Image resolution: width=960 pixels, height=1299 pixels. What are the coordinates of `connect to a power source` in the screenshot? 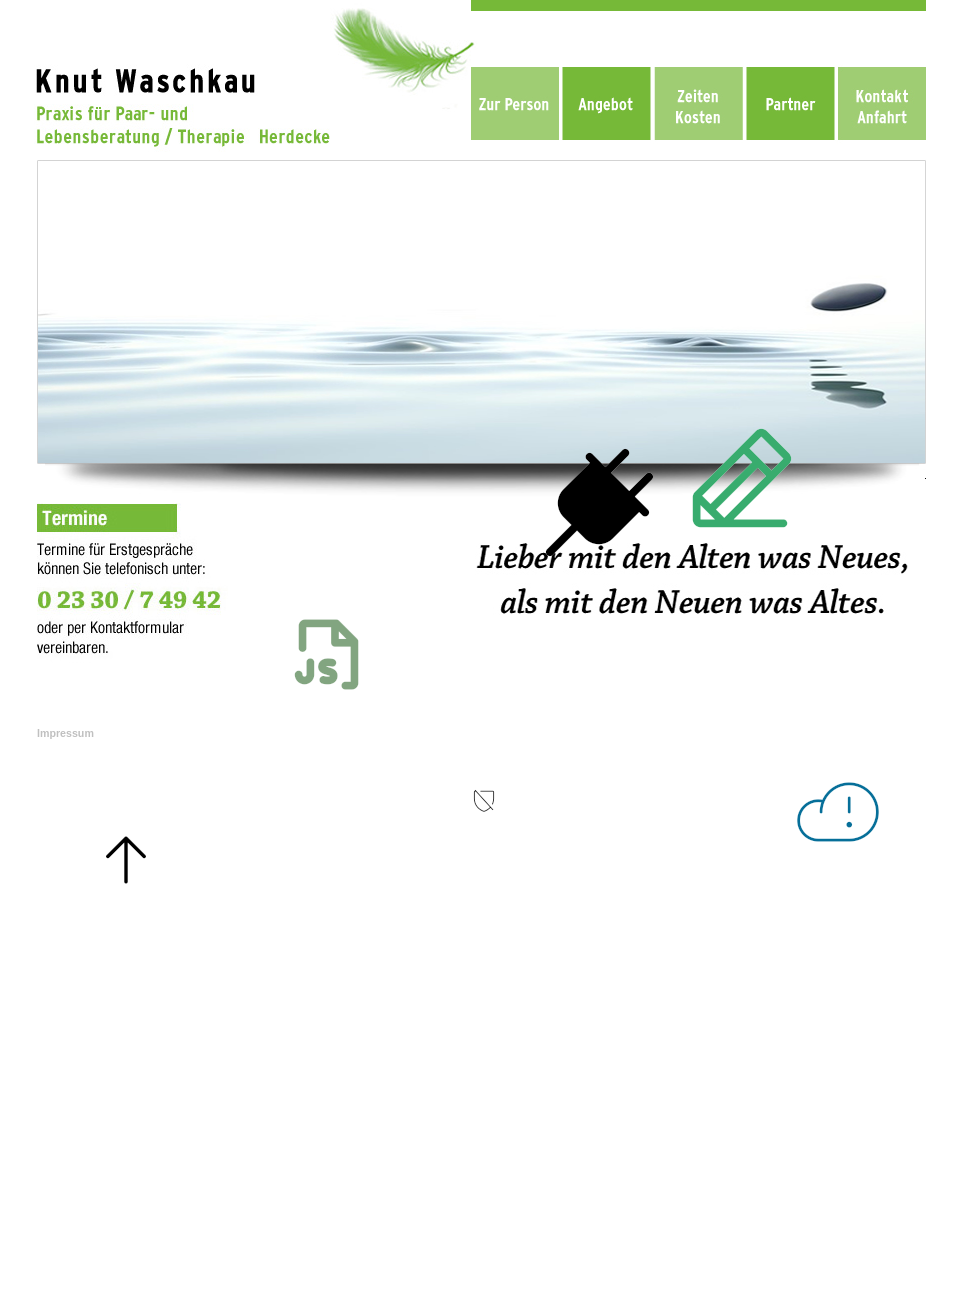 It's located at (597, 504).